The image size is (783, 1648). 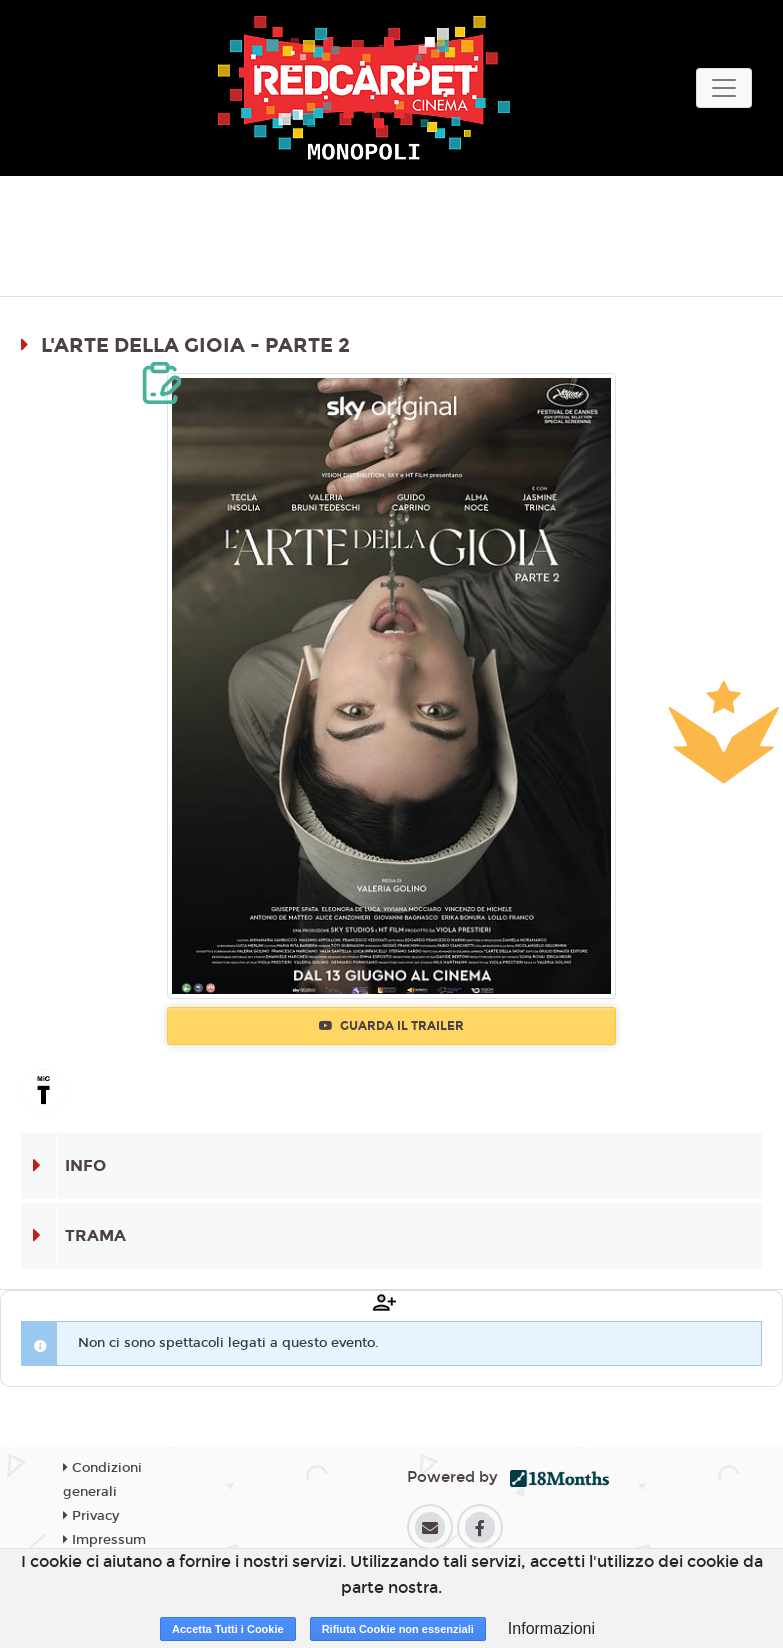 What do you see at coordinates (724, 732) in the screenshot?
I see `discord hypesquad events badge` at bounding box center [724, 732].